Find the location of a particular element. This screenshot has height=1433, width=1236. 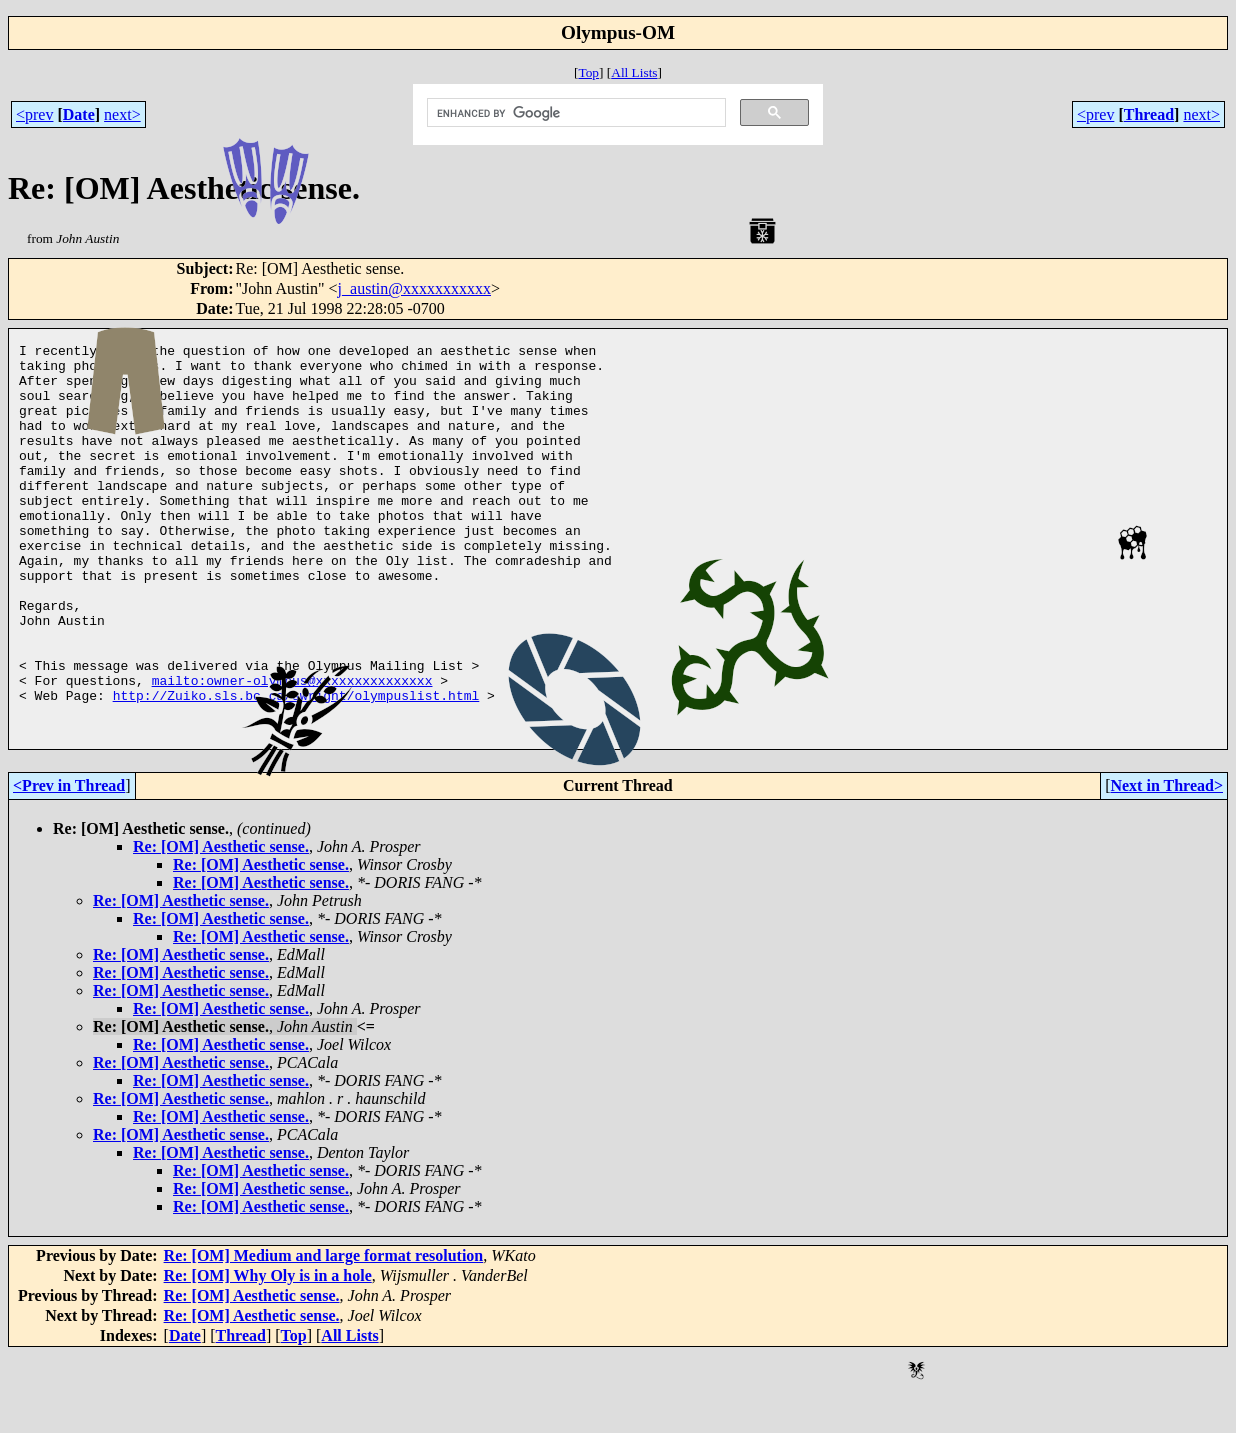

access cooling or refrigeration settings is located at coordinates (762, 230).